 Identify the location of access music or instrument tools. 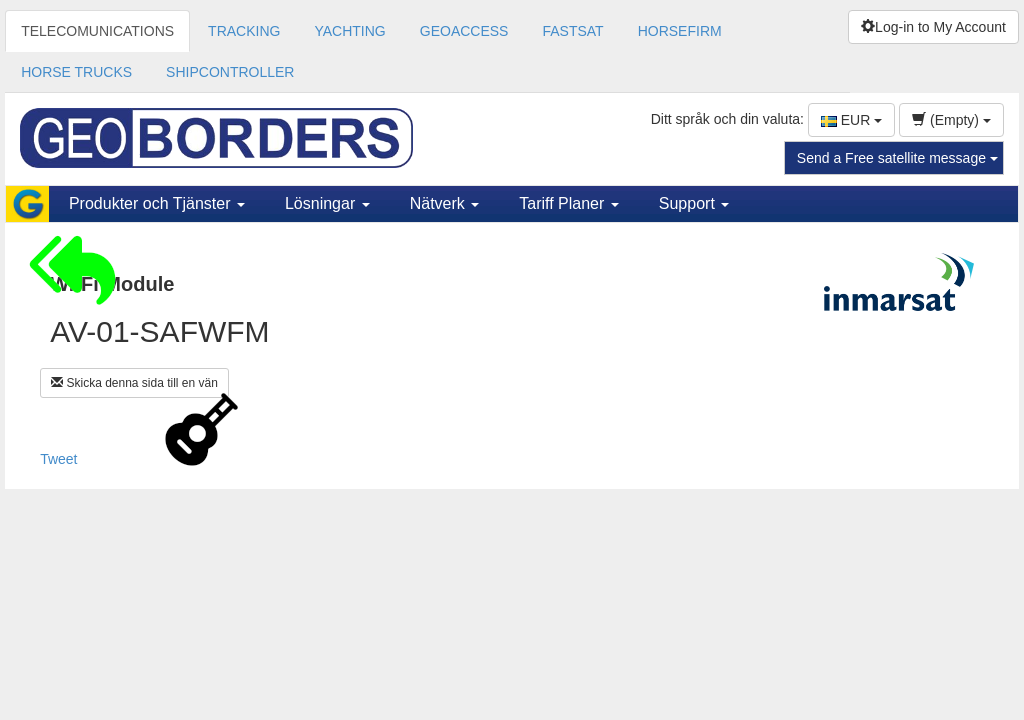
(201, 430).